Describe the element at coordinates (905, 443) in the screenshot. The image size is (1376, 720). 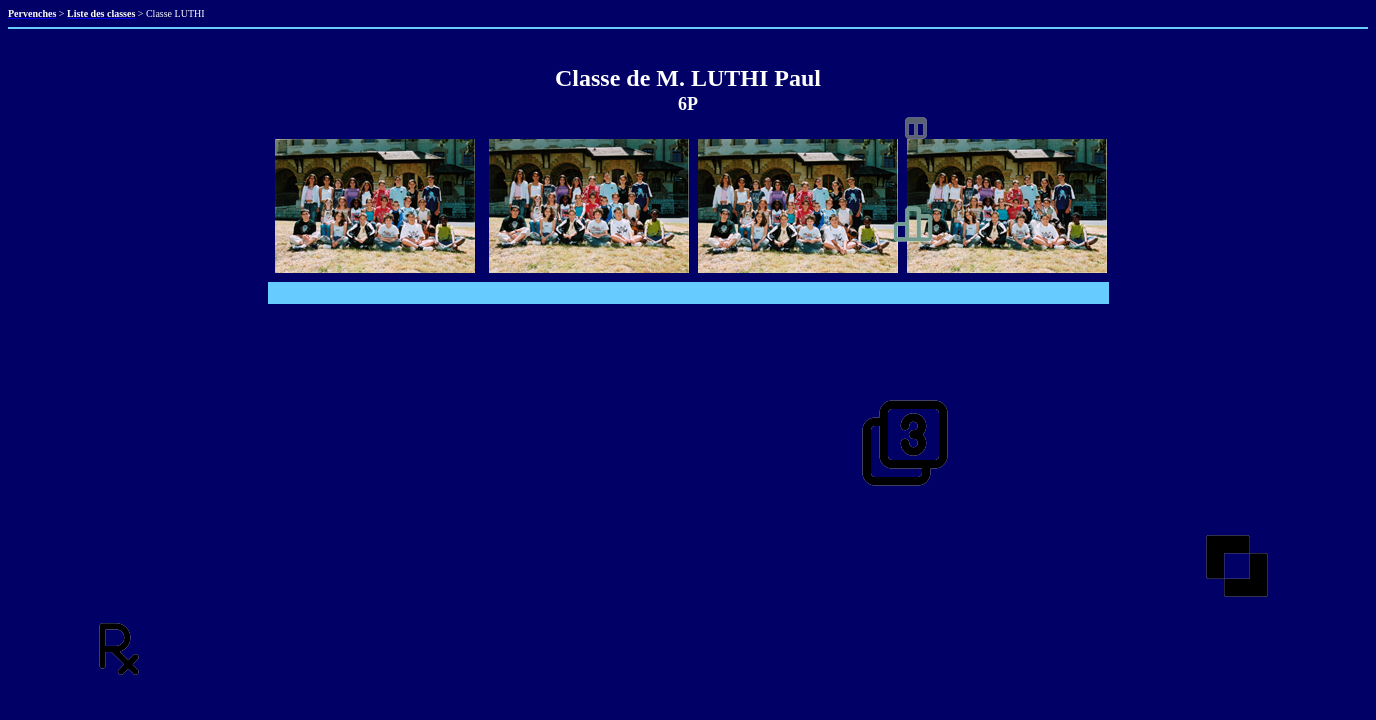
I see `view item 3 in a series or collection` at that location.